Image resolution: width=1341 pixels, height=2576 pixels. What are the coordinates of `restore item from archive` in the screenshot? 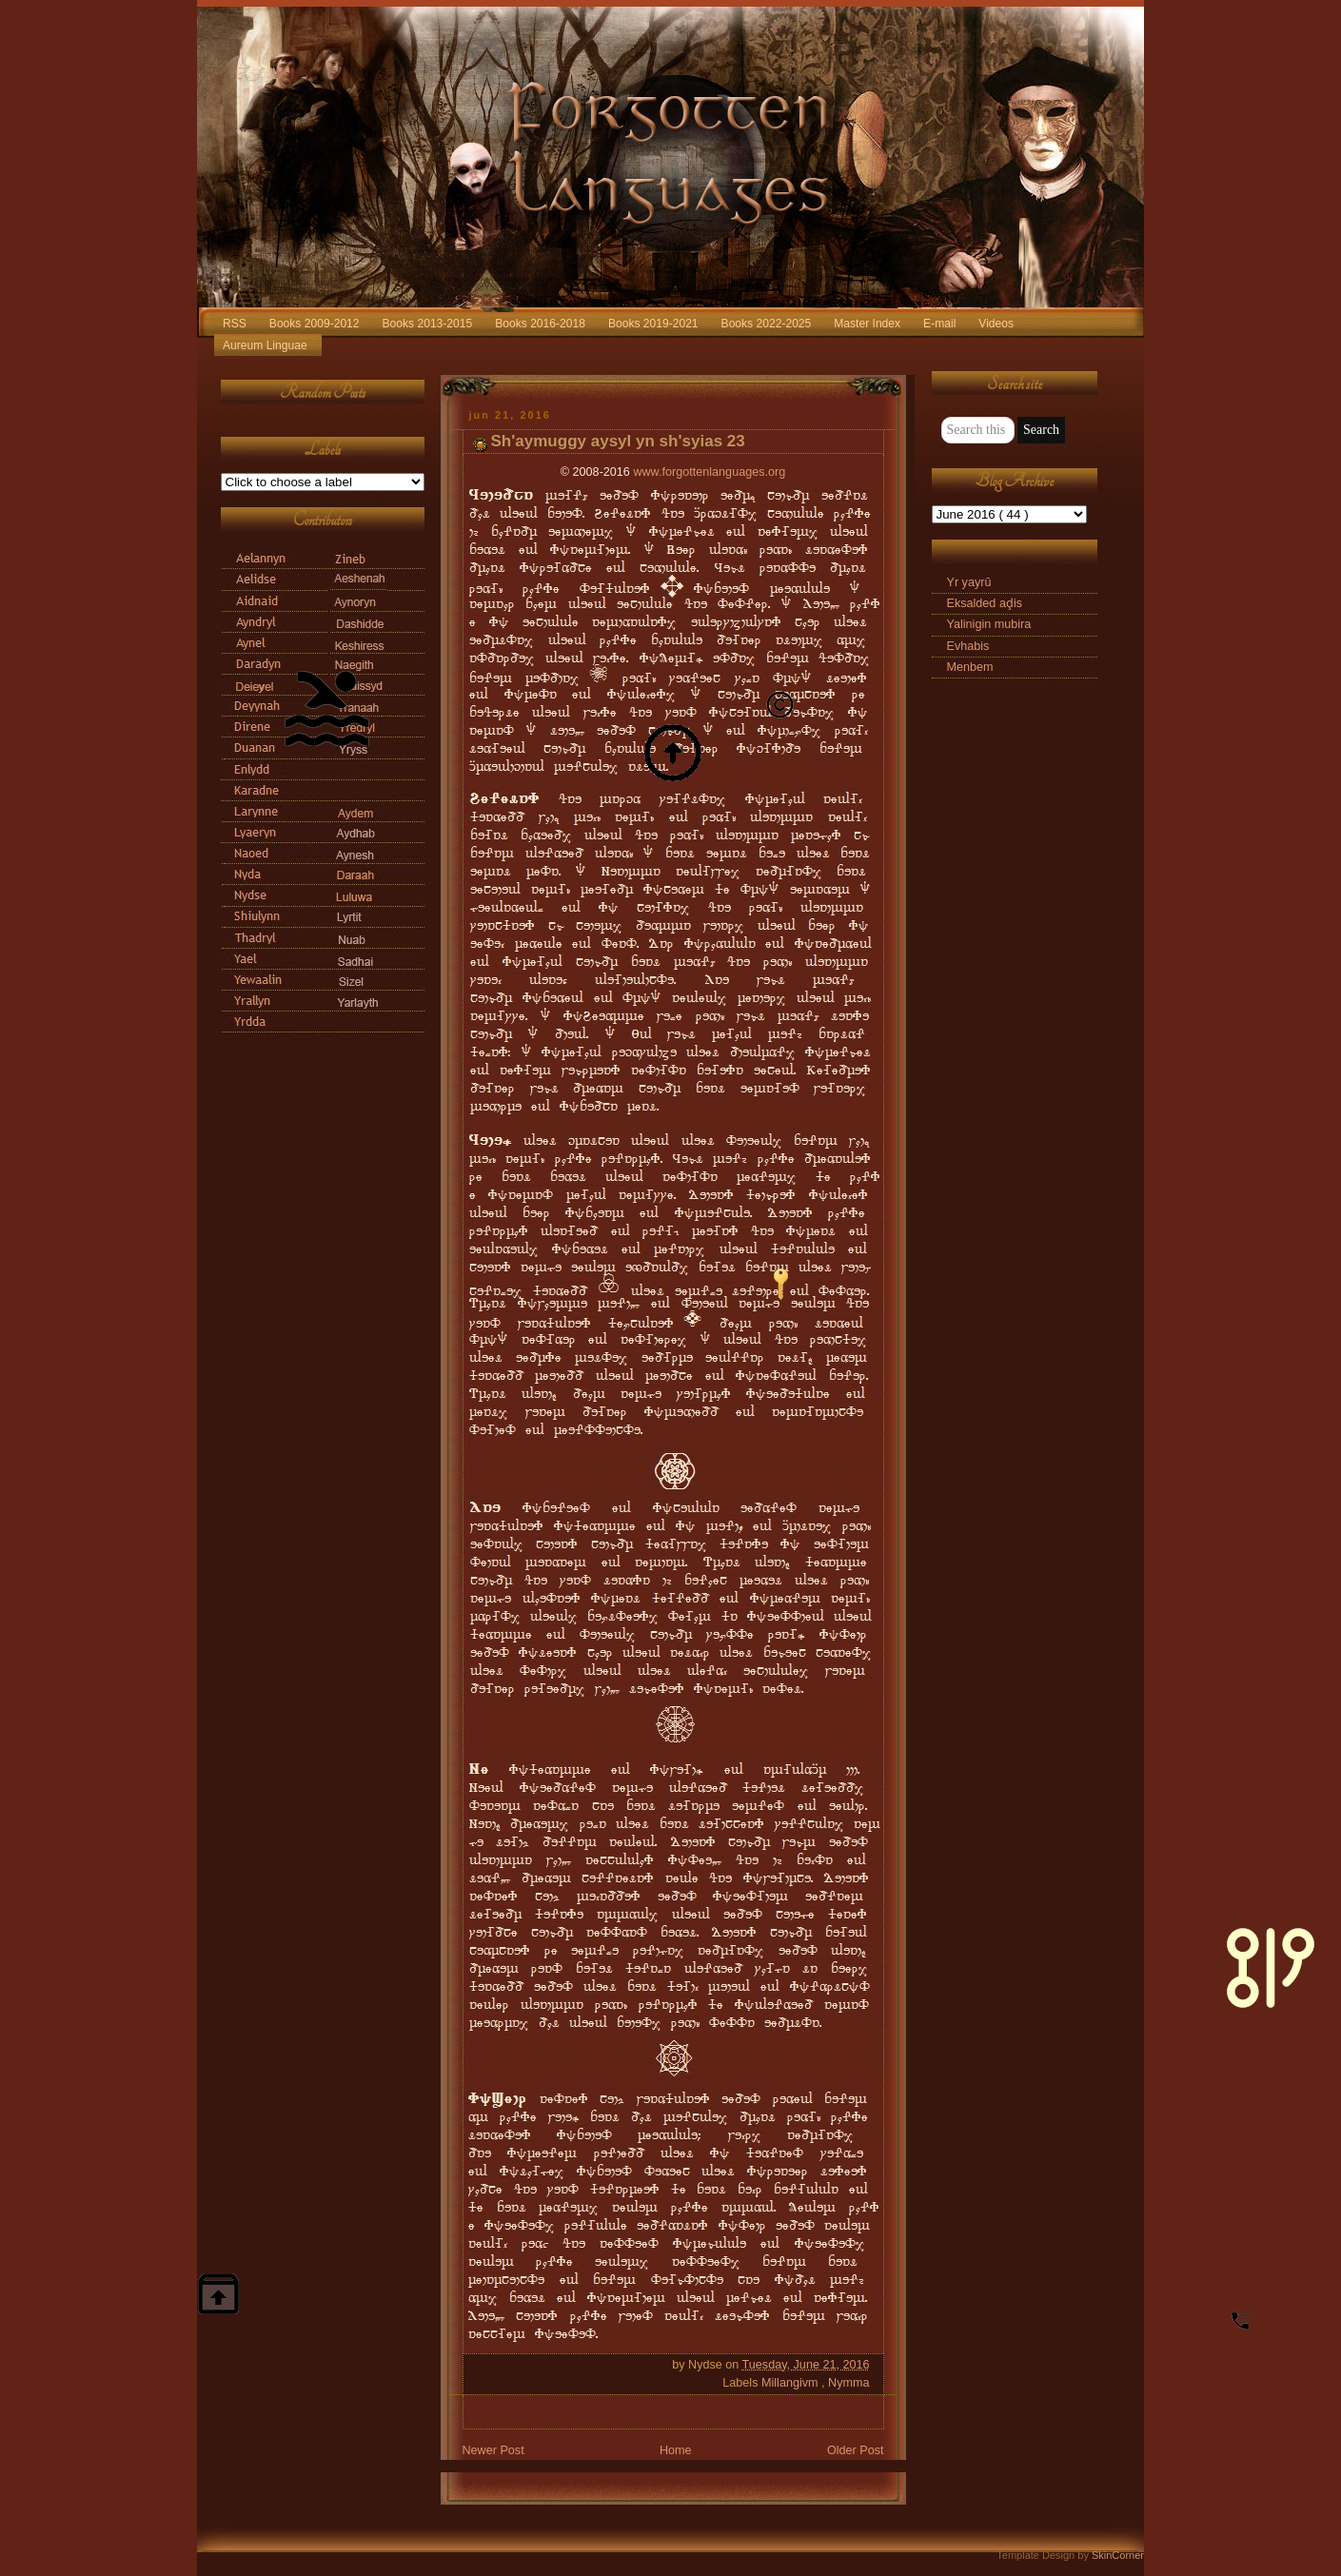 It's located at (218, 2293).